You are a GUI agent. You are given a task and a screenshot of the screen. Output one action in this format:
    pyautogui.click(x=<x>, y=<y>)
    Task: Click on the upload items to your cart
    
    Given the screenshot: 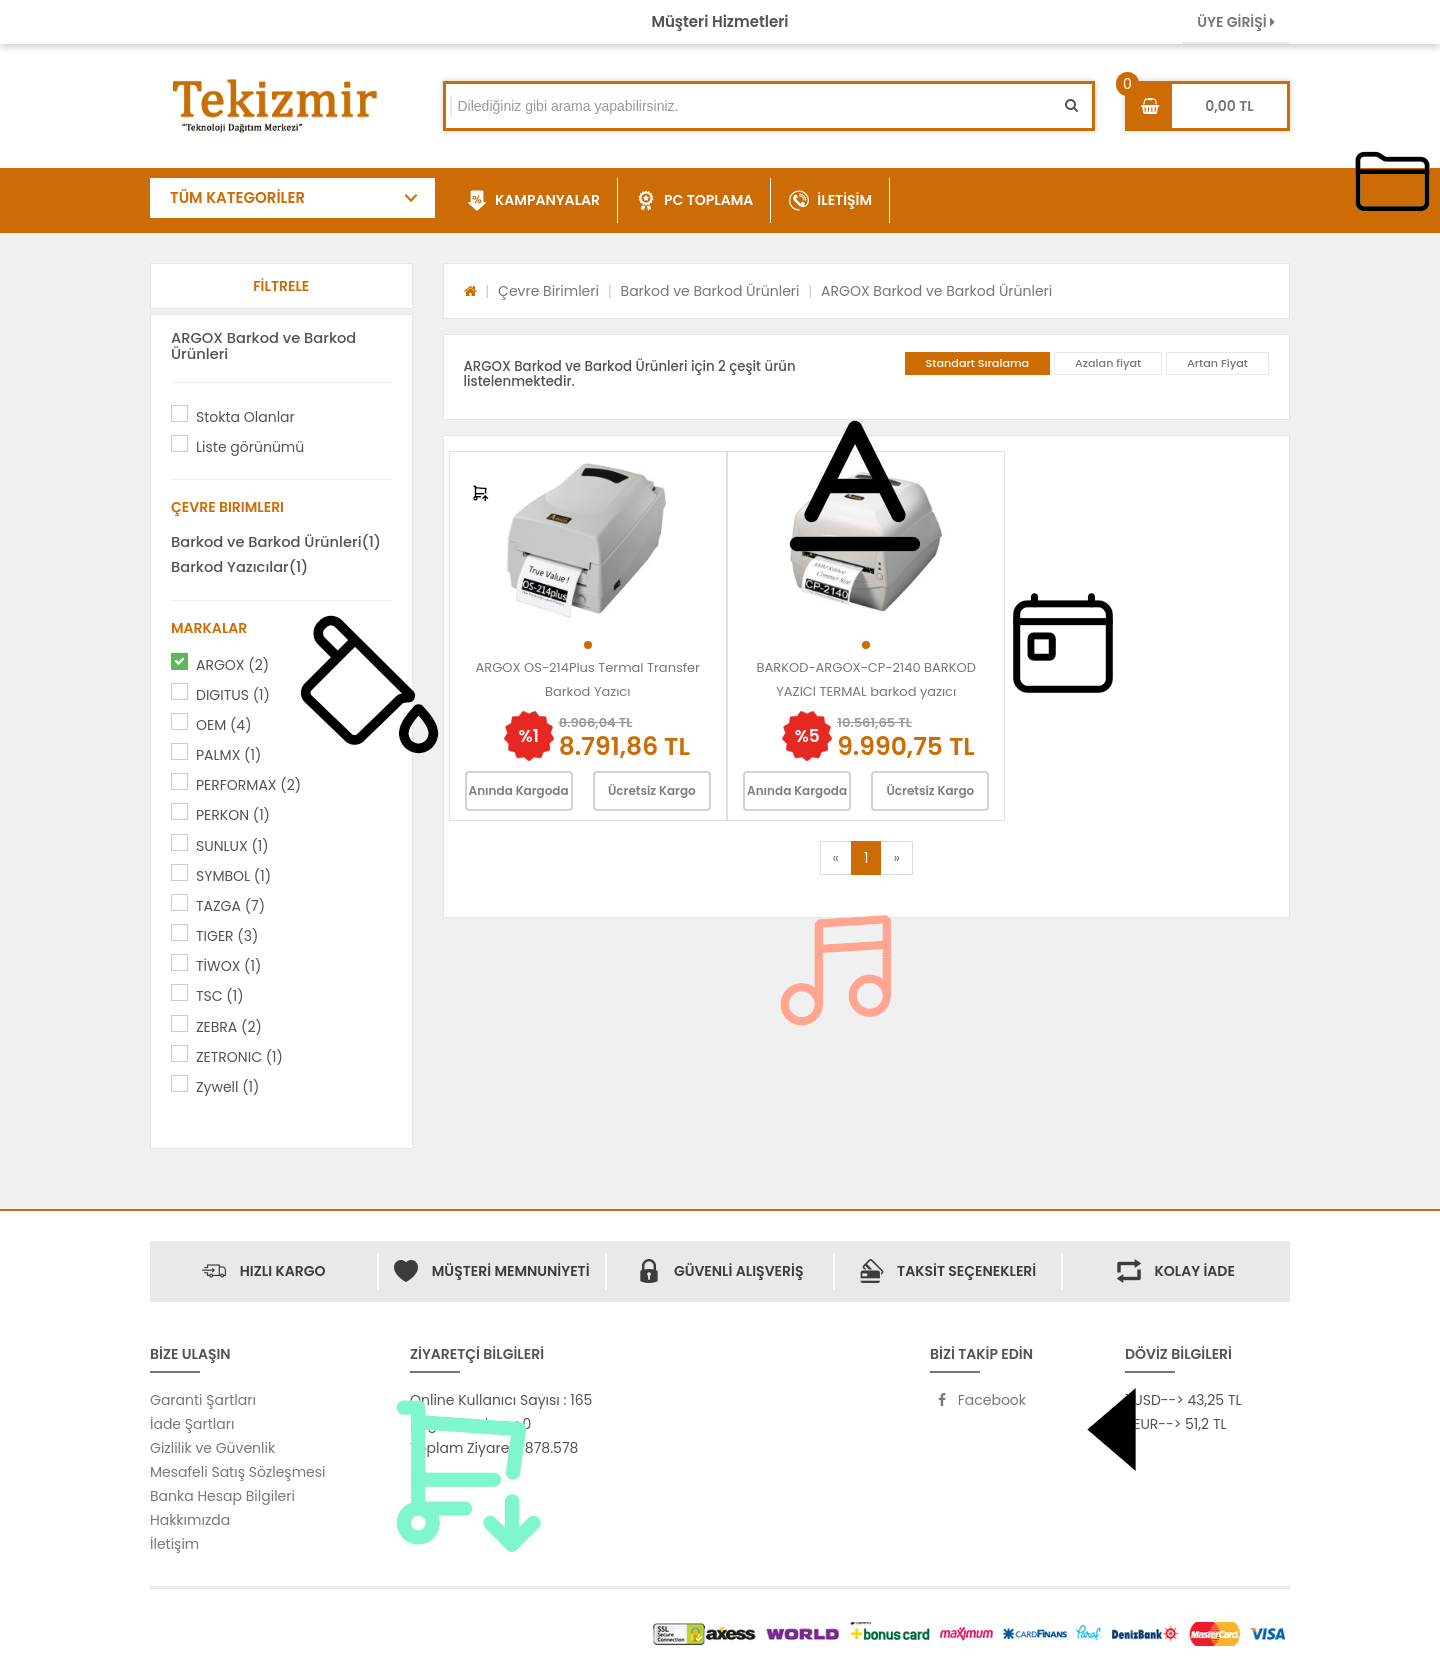 What is the action you would take?
    pyautogui.click(x=480, y=493)
    